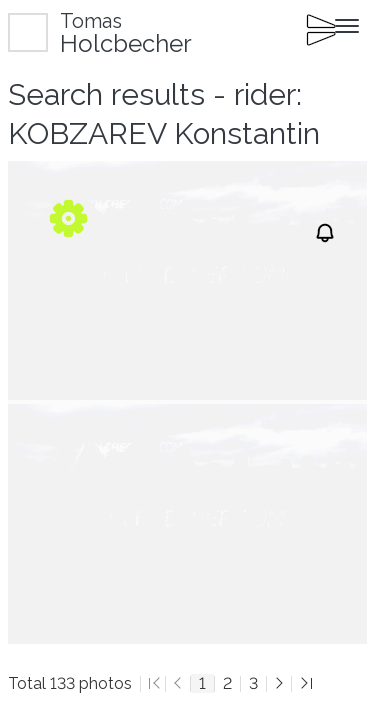  I want to click on view notifications, so click(325, 233).